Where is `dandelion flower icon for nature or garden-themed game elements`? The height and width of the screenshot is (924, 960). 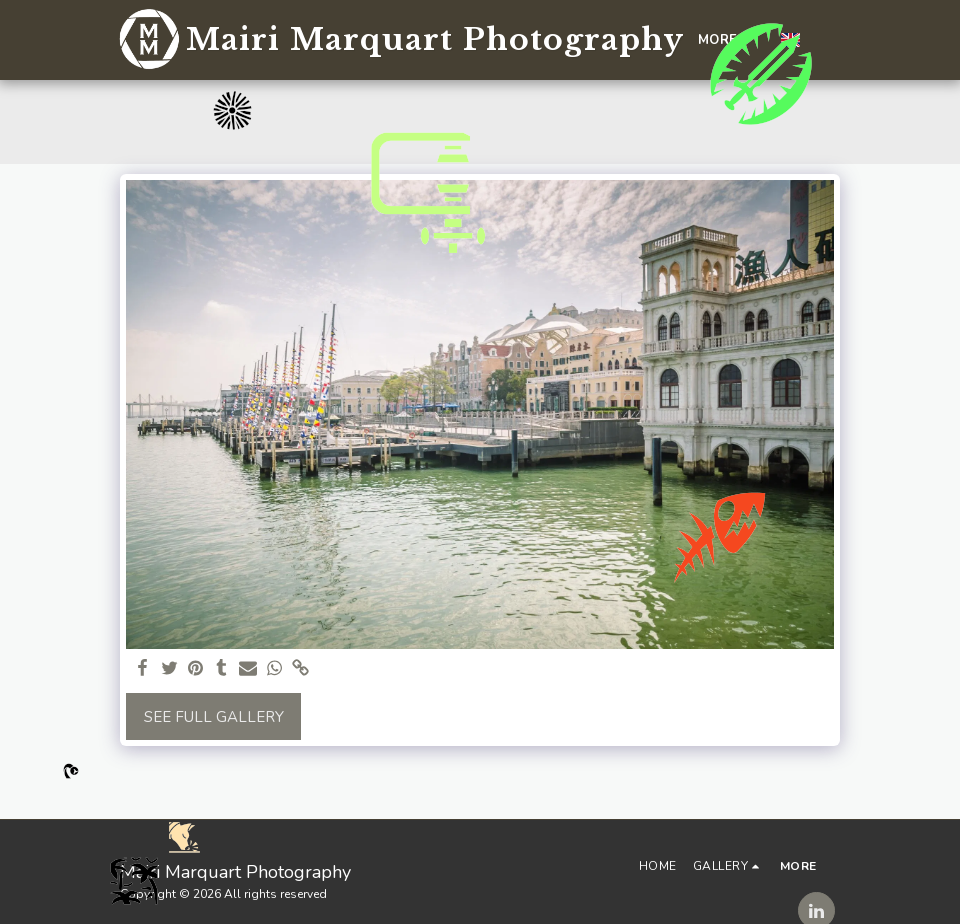
dandelion flower icon for nature or garden-themed game elements is located at coordinates (232, 110).